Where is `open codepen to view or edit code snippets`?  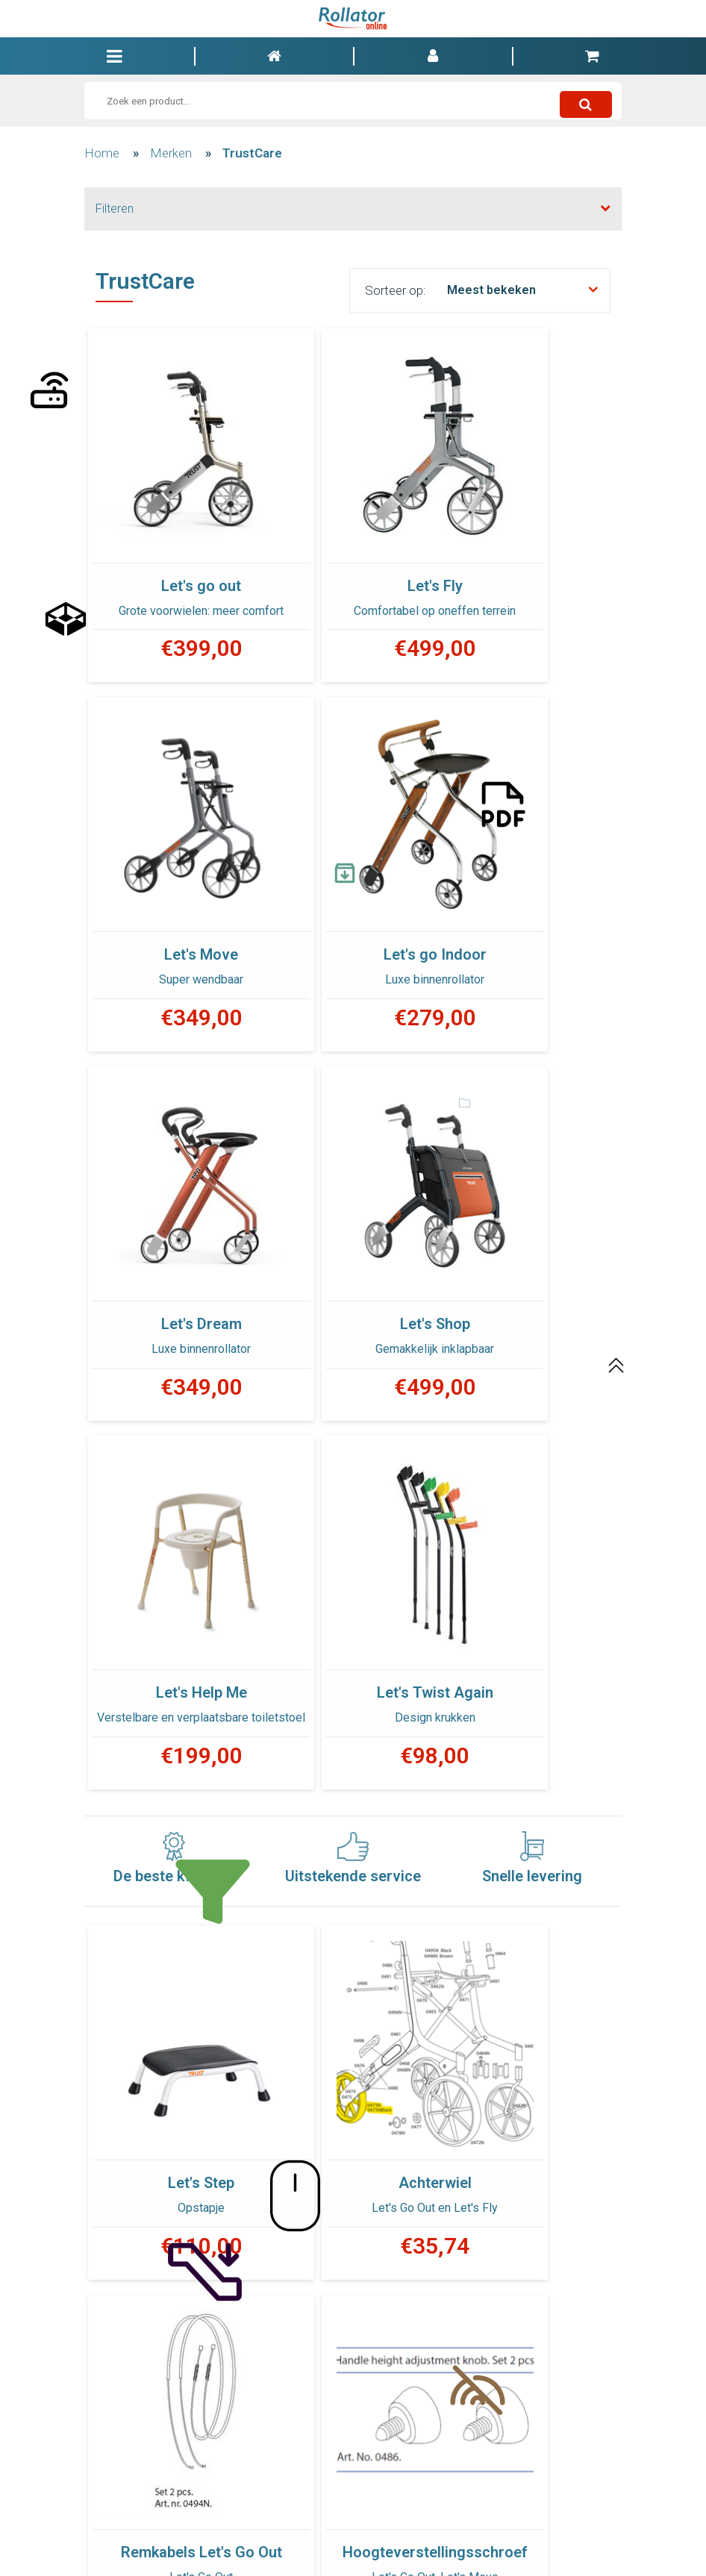 open codepen to view or edit code snippets is located at coordinates (66, 619).